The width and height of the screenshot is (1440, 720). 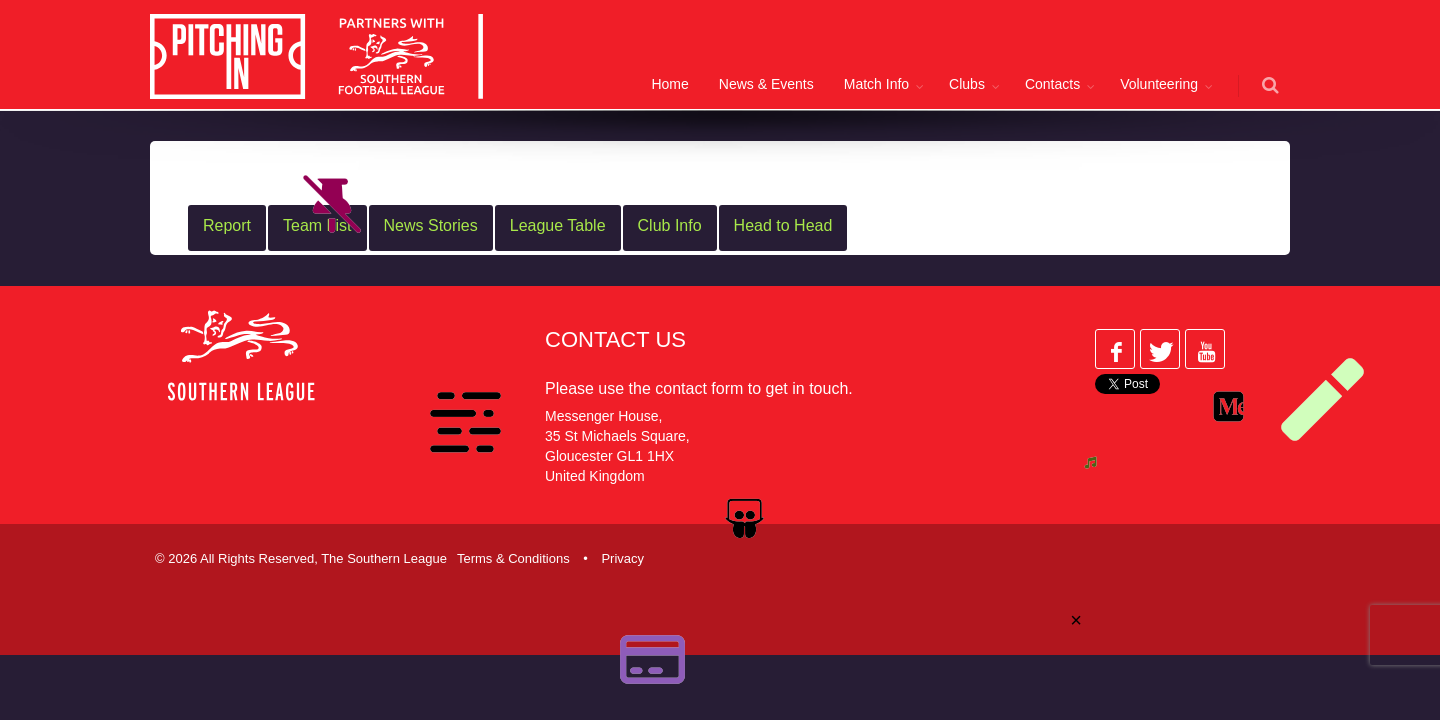 What do you see at coordinates (652, 659) in the screenshot?
I see `access payment methods` at bounding box center [652, 659].